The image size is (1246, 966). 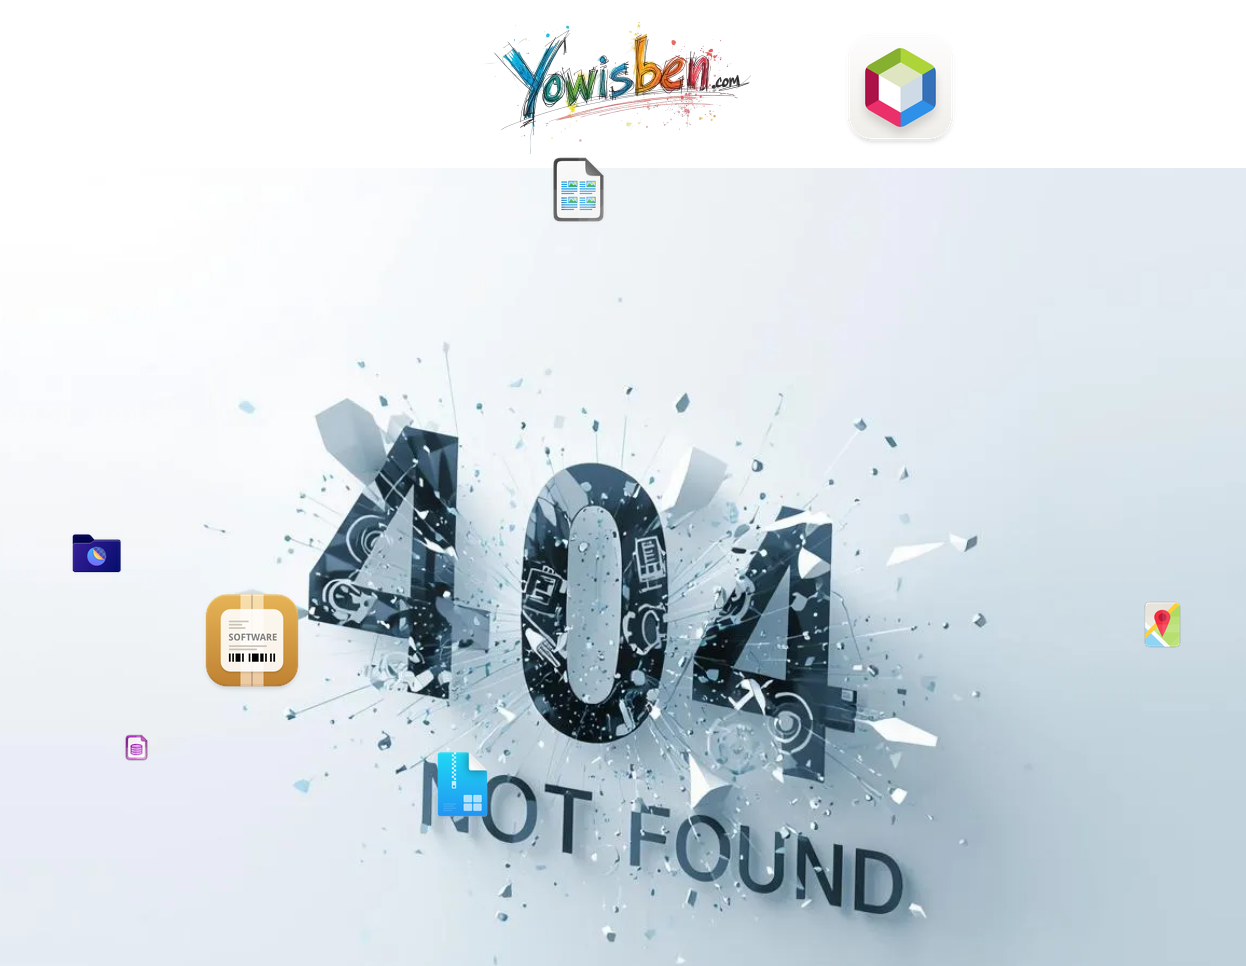 I want to click on open NetBeans IDE, so click(x=900, y=87).